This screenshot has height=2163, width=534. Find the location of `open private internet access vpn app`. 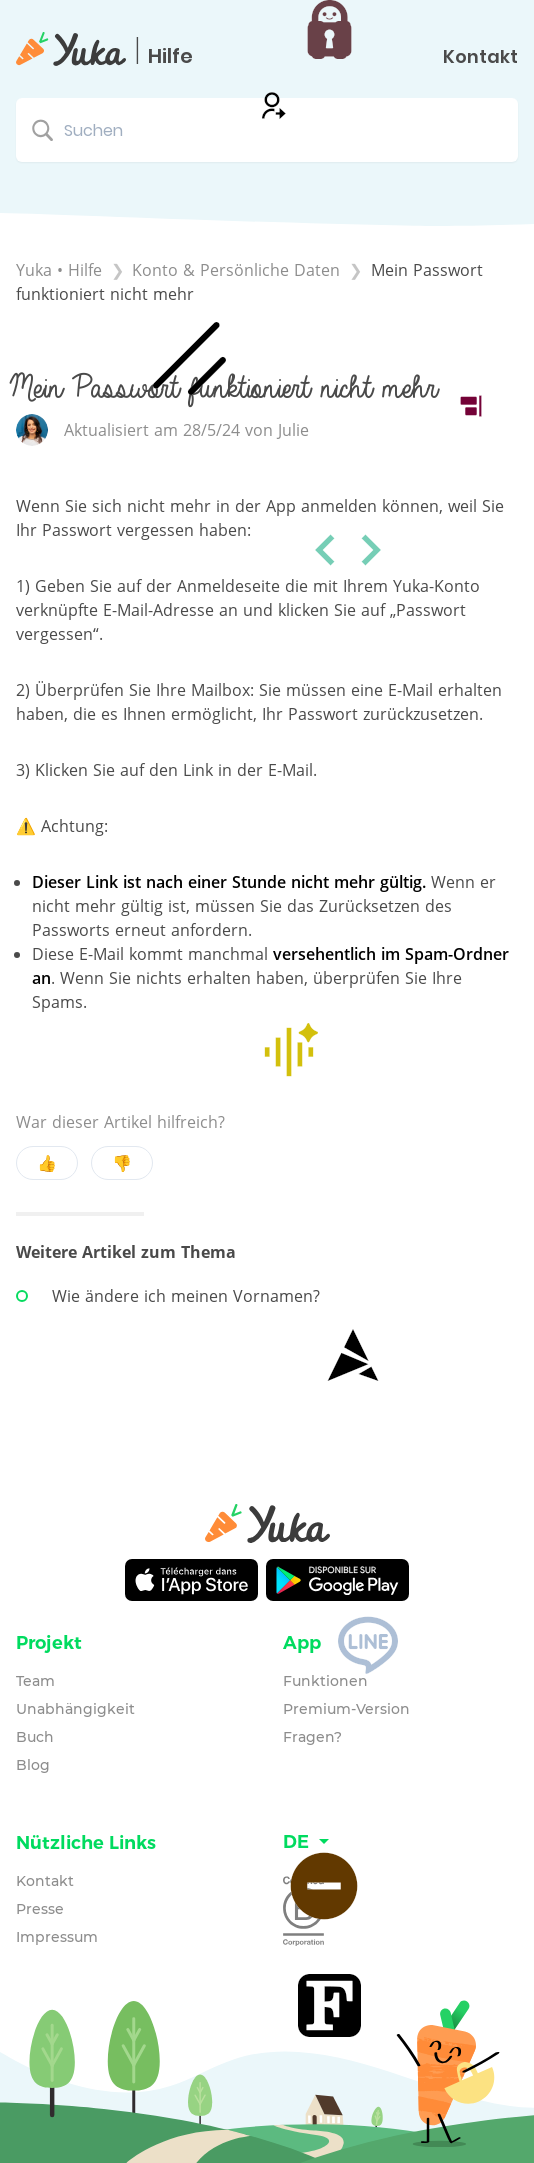

open private internet access vpn app is located at coordinates (329, 29).